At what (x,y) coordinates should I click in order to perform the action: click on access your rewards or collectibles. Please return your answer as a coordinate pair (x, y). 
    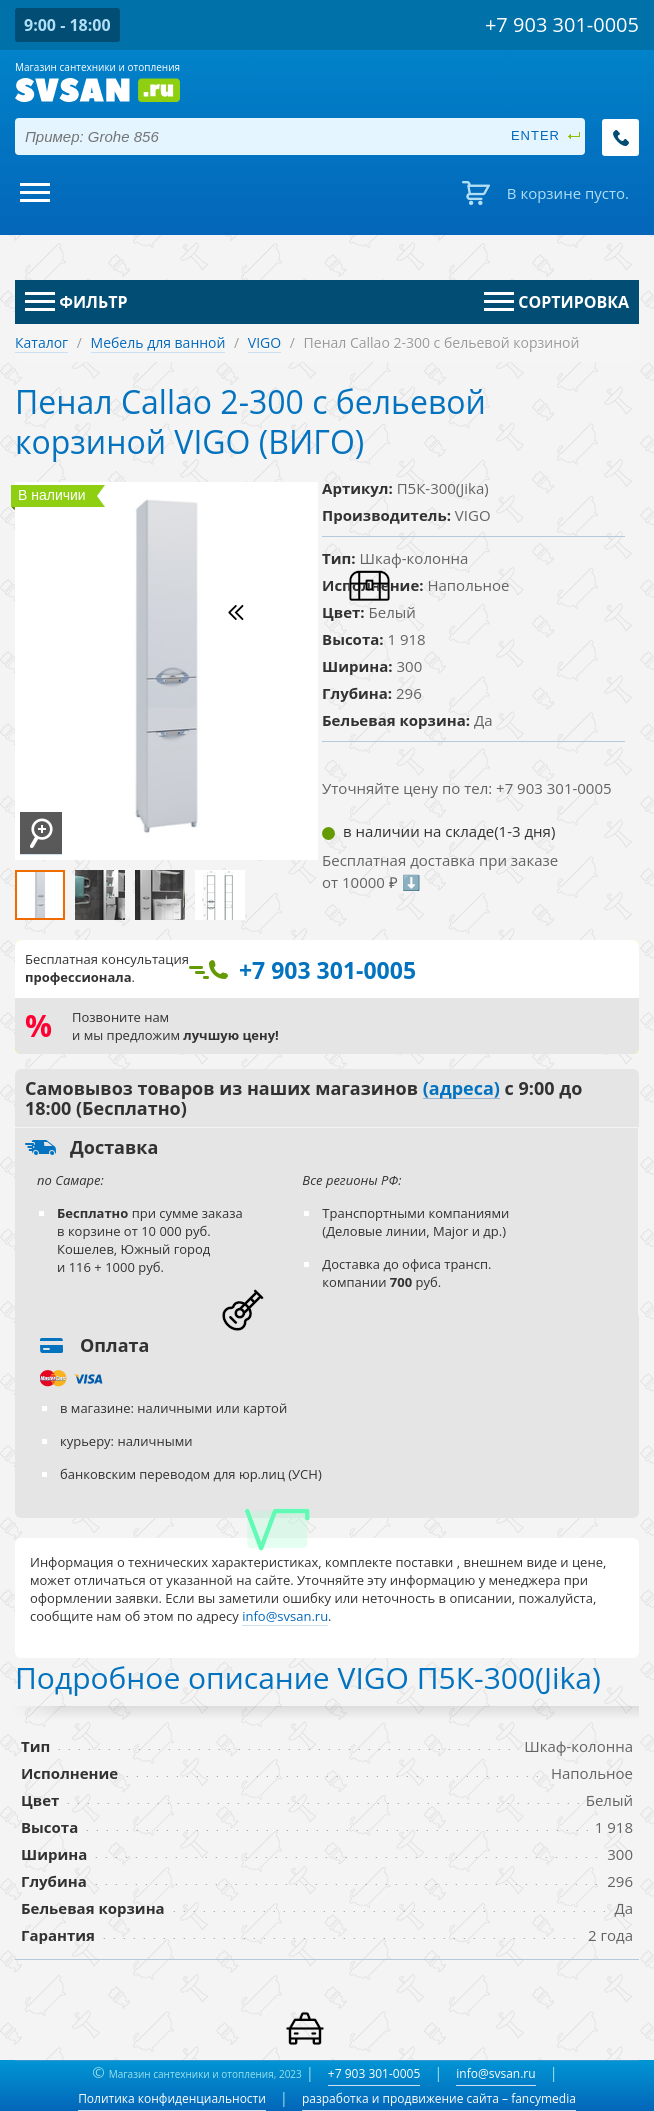
    Looking at the image, I should click on (369, 586).